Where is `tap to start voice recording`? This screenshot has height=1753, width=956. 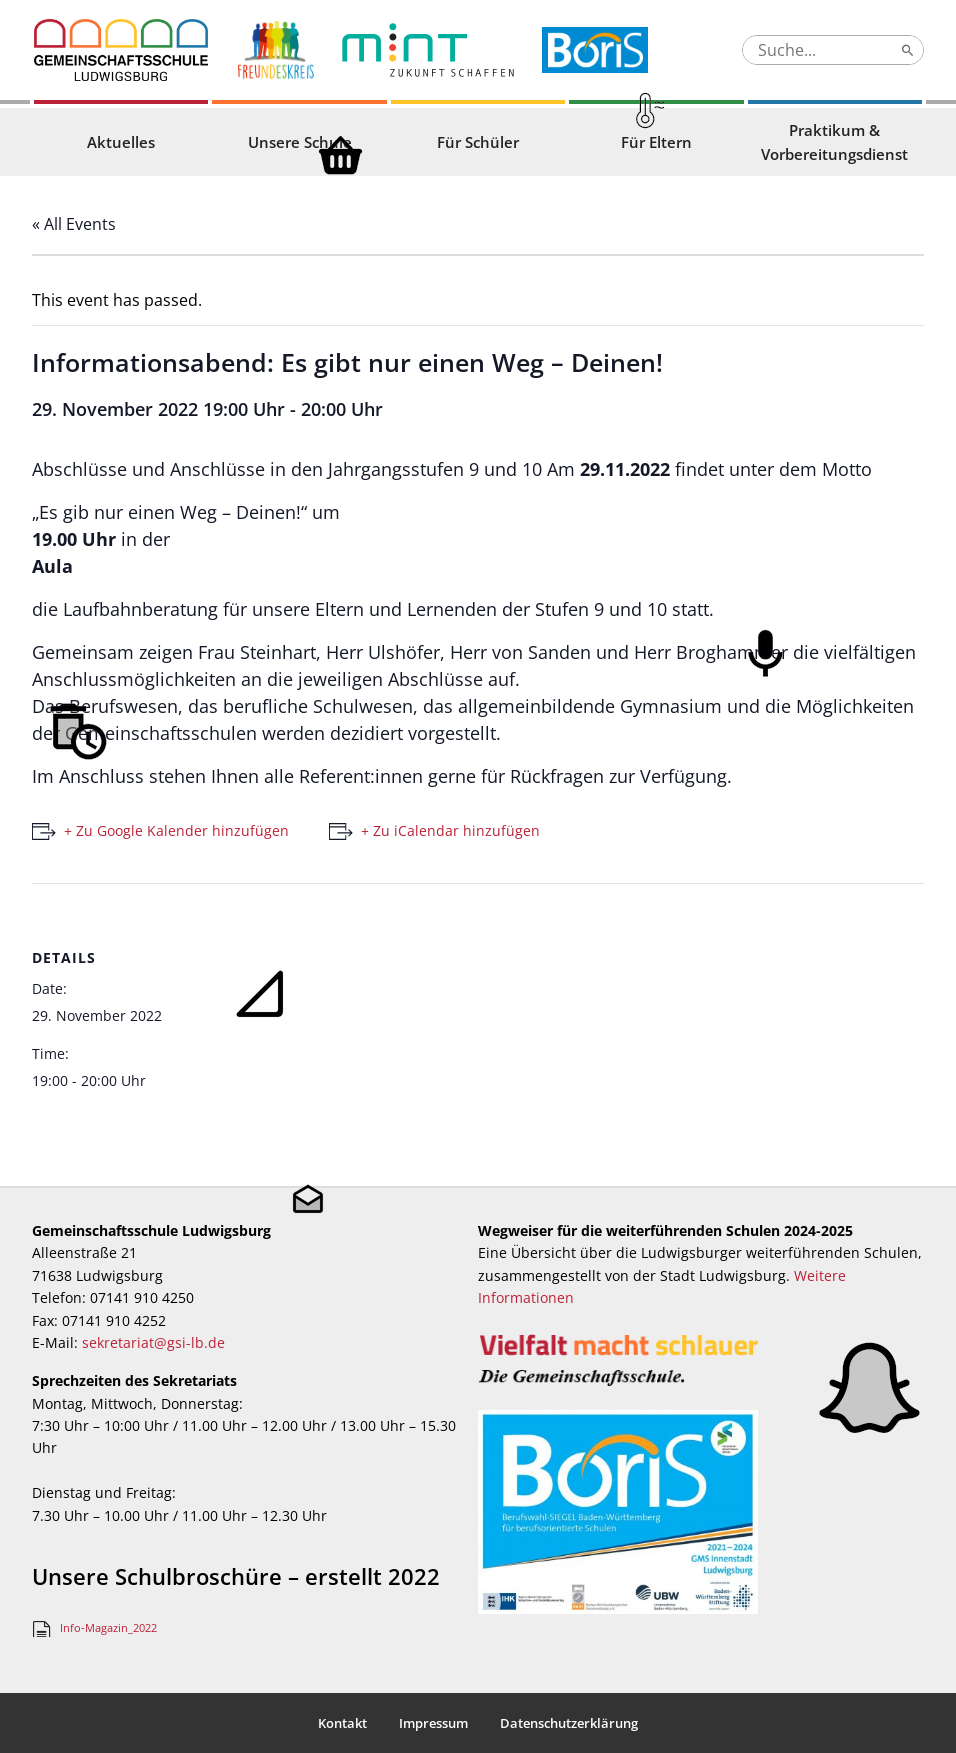 tap to start voice recording is located at coordinates (765, 654).